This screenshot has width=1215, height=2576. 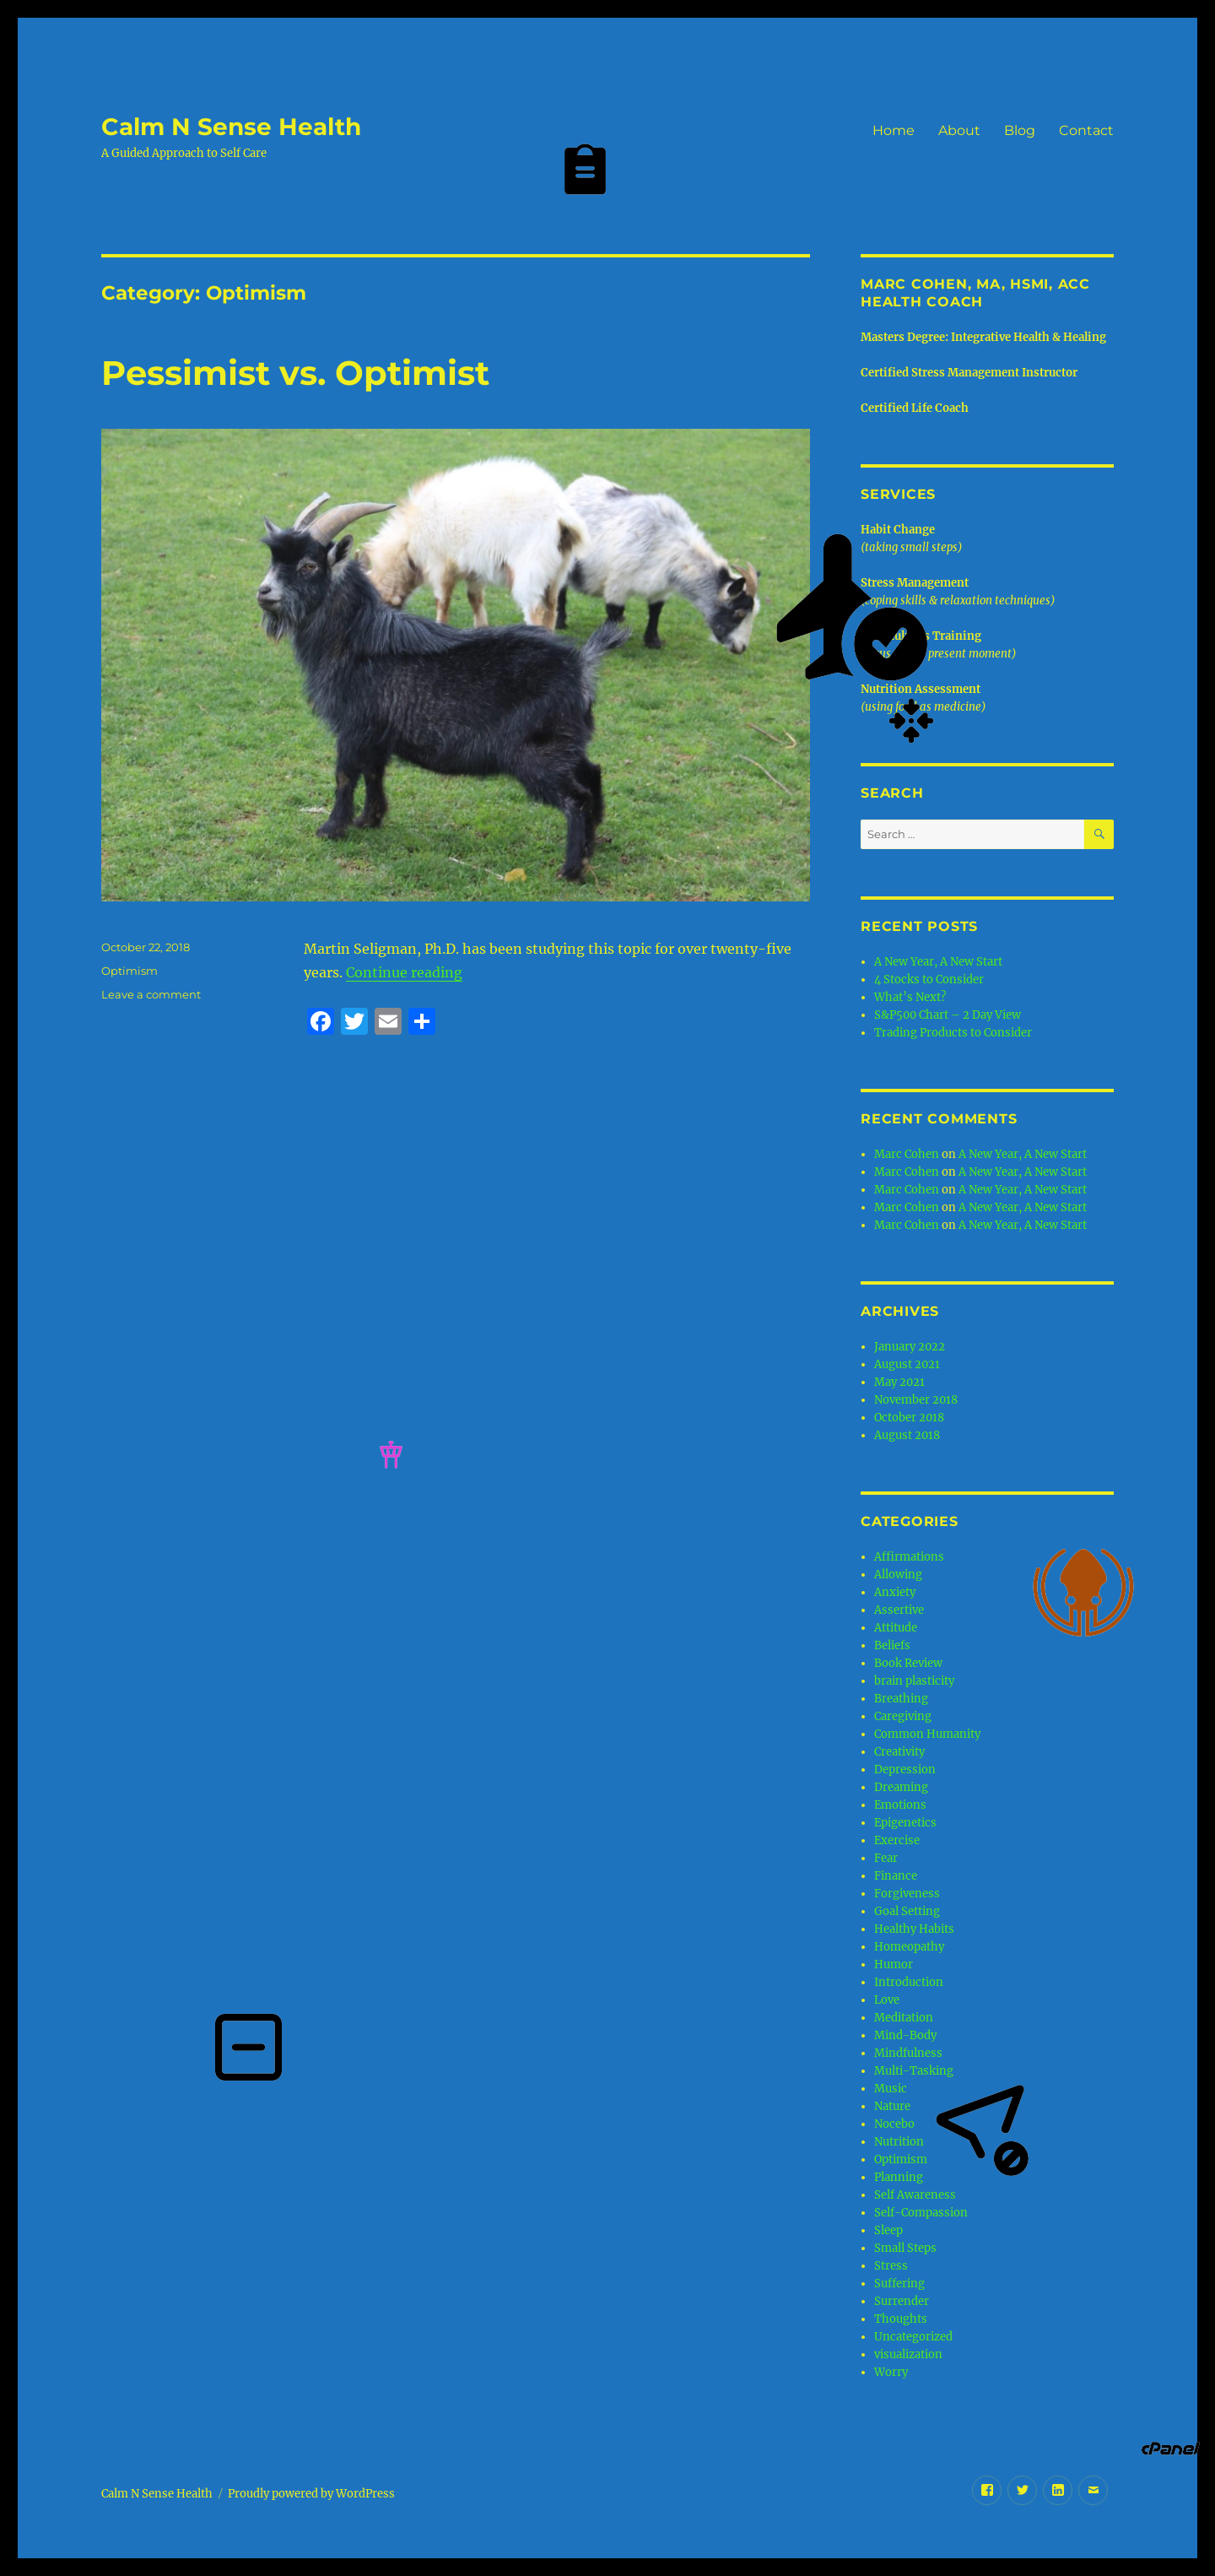 What do you see at coordinates (1170, 2449) in the screenshot?
I see `access cPanel web hosting control panel` at bounding box center [1170, 2449].